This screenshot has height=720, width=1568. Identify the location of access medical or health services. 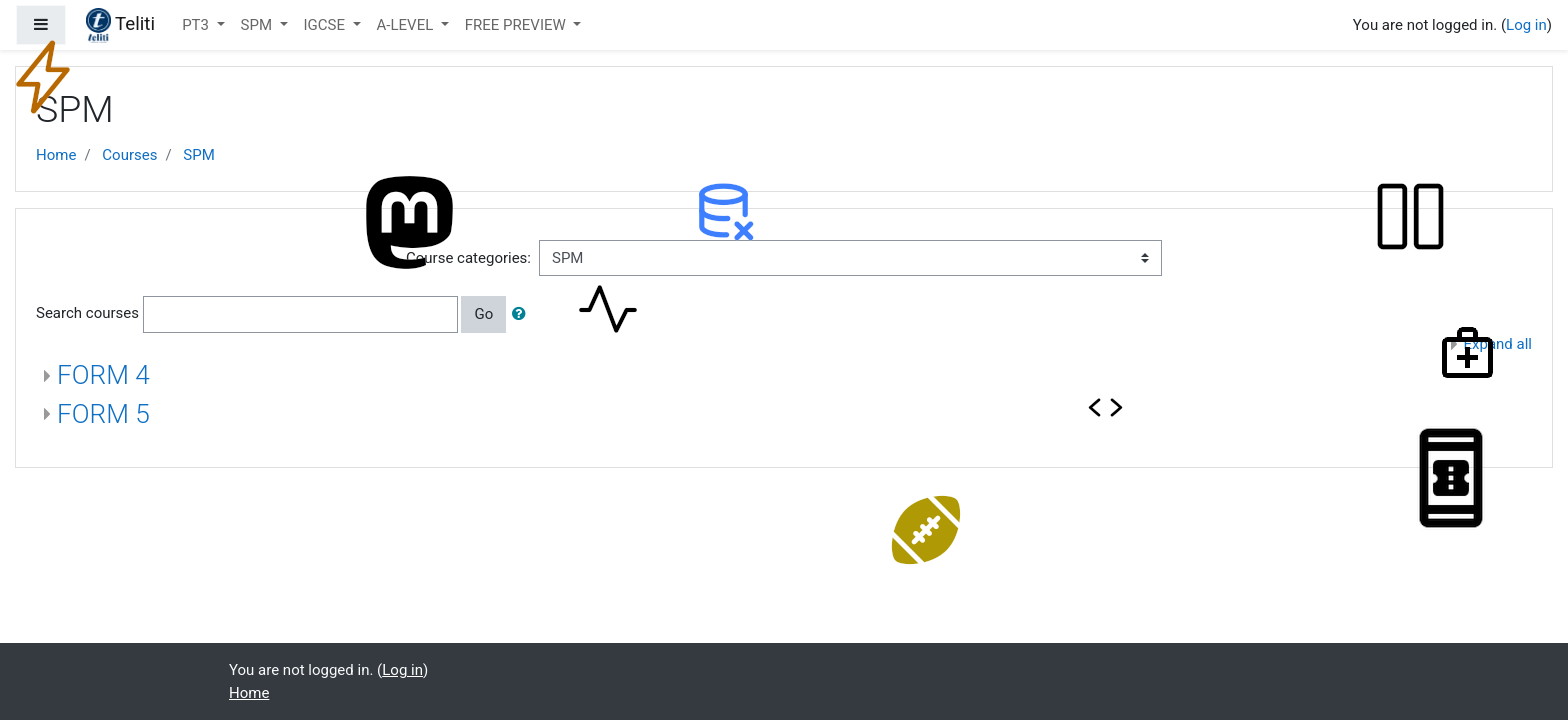
(1467, 352).